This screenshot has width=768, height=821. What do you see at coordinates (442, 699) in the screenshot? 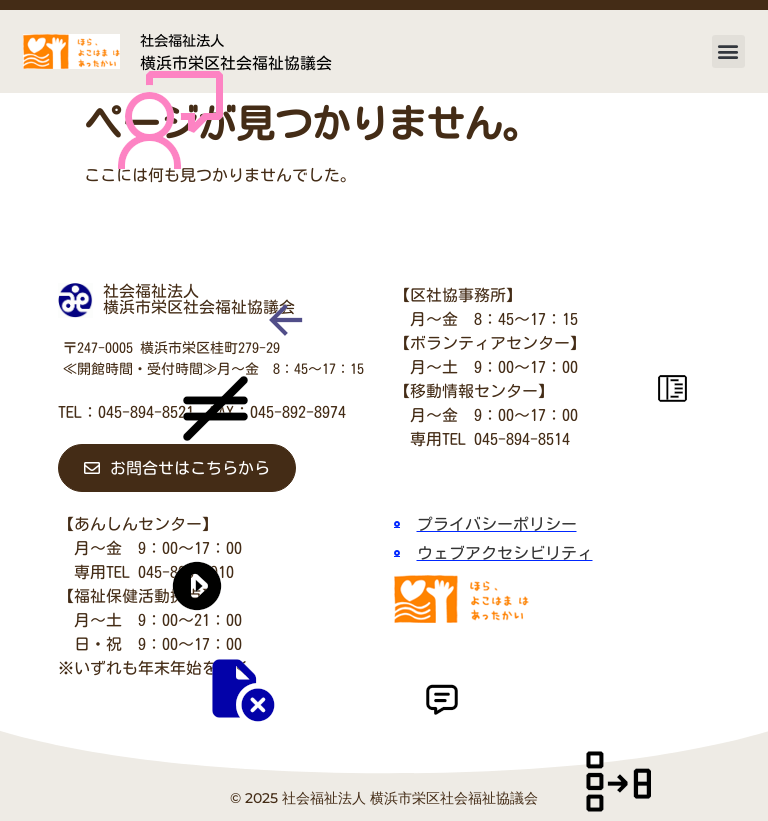
I see `open messaging or chat` at bounding box center [442, 699].